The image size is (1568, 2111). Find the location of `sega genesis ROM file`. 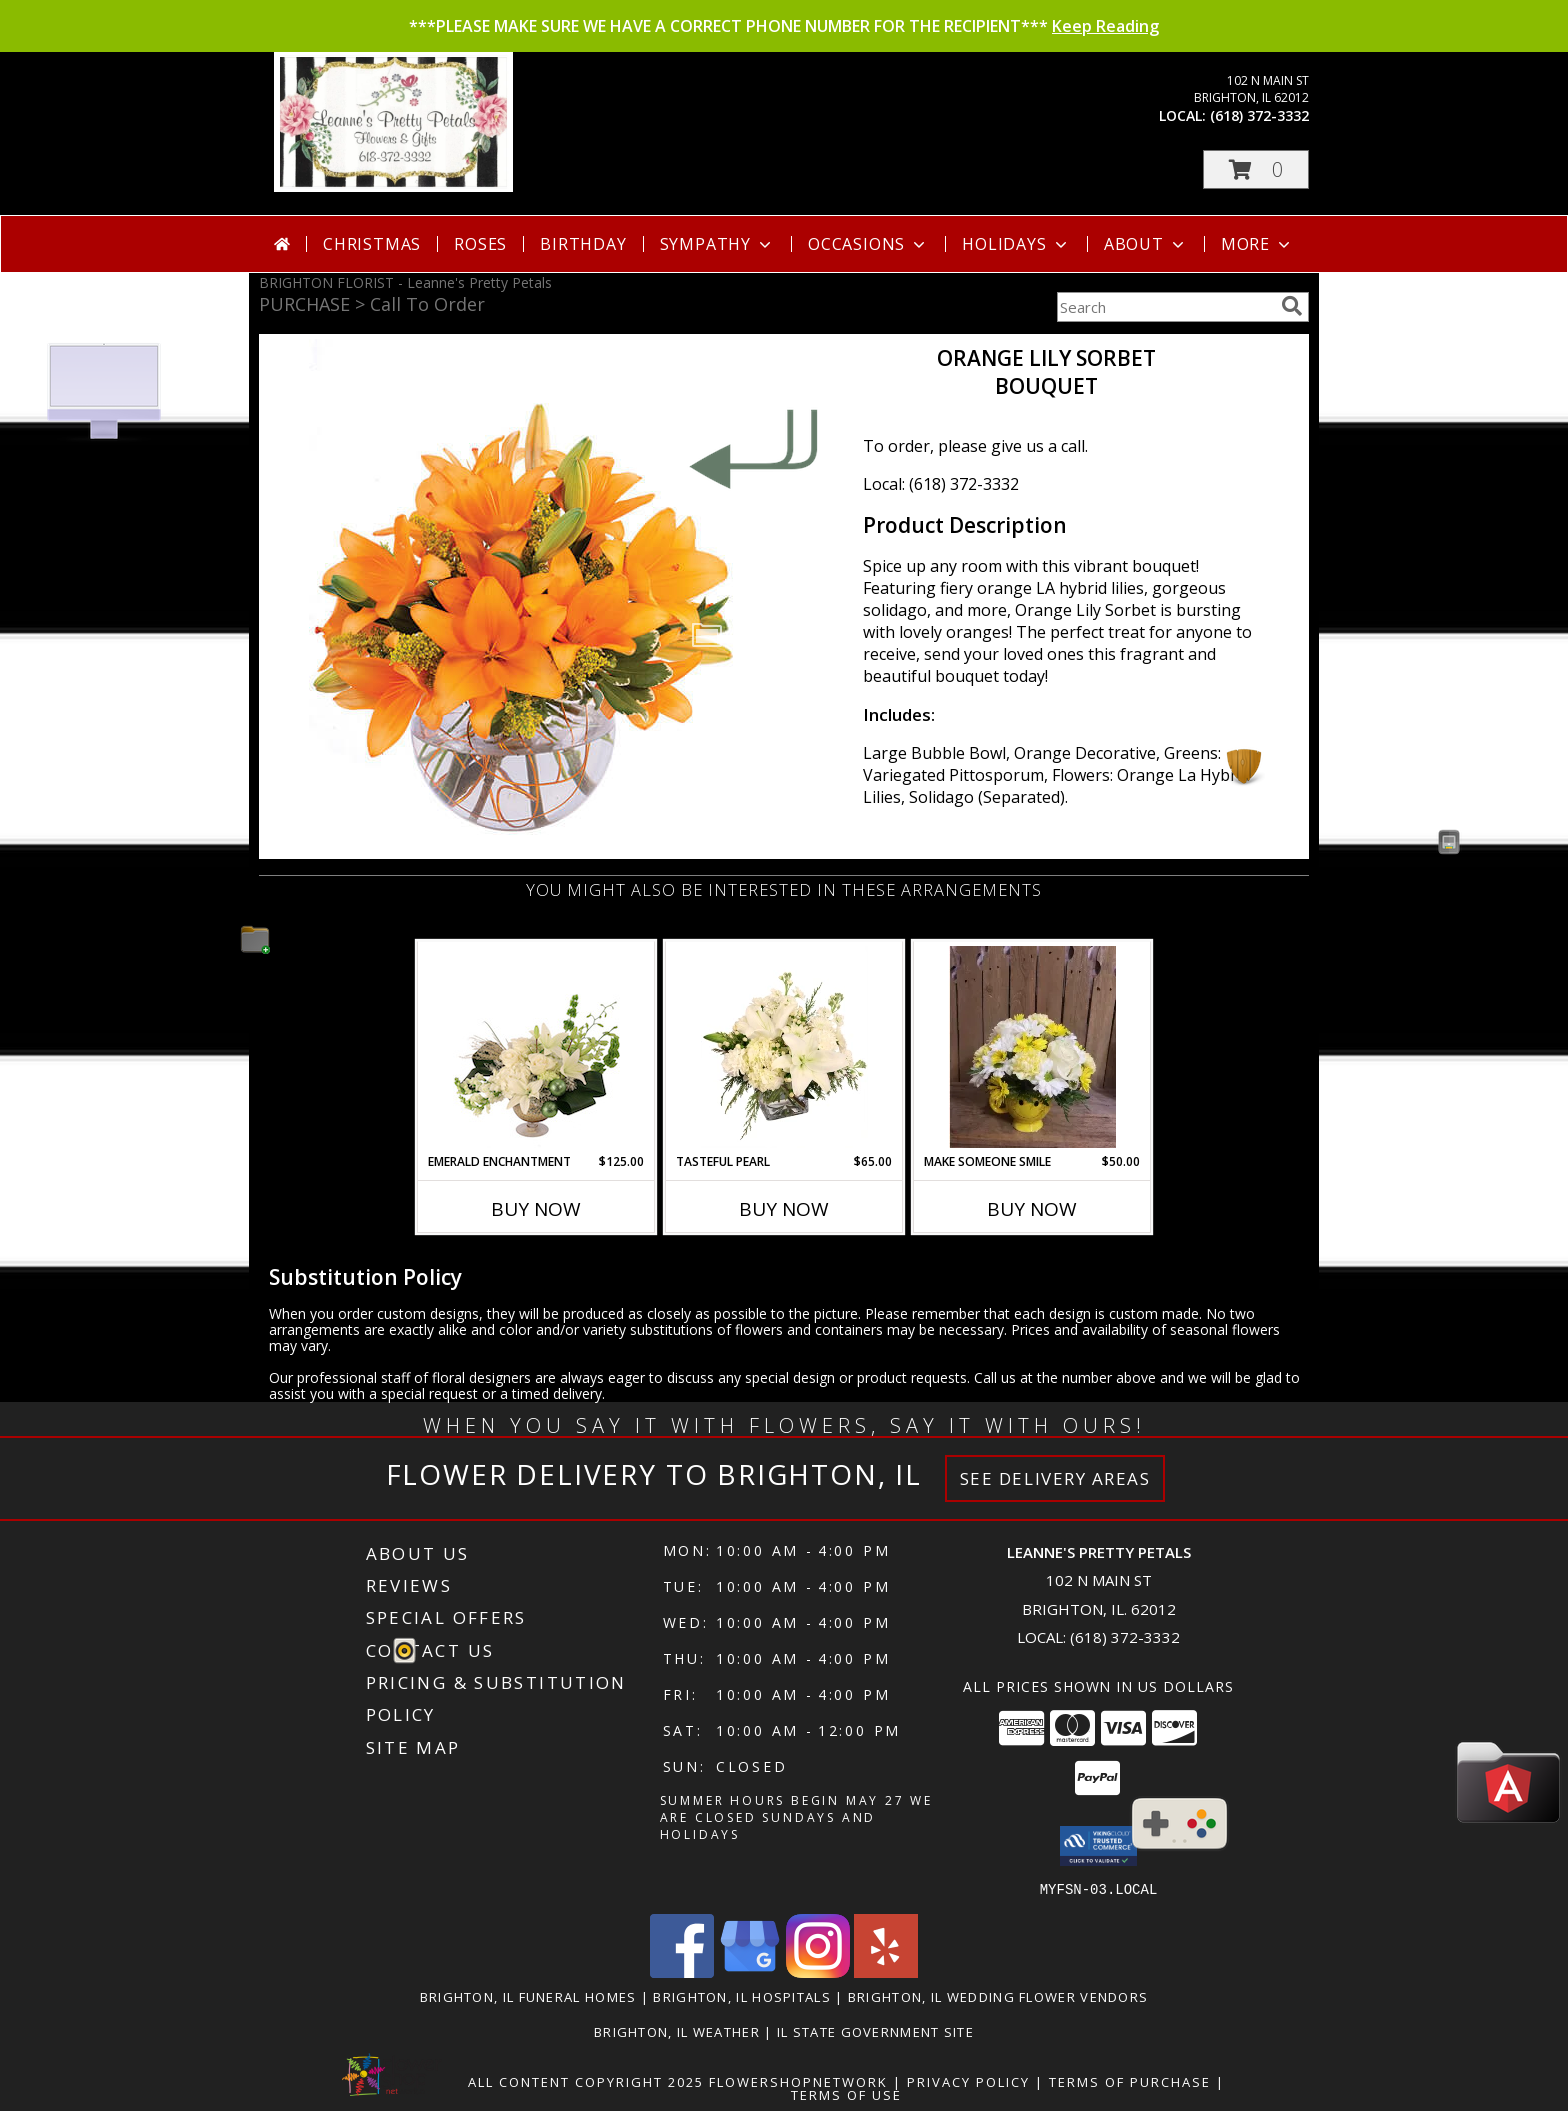

sega genesis ROM file is located at coordinates (1449, 842).